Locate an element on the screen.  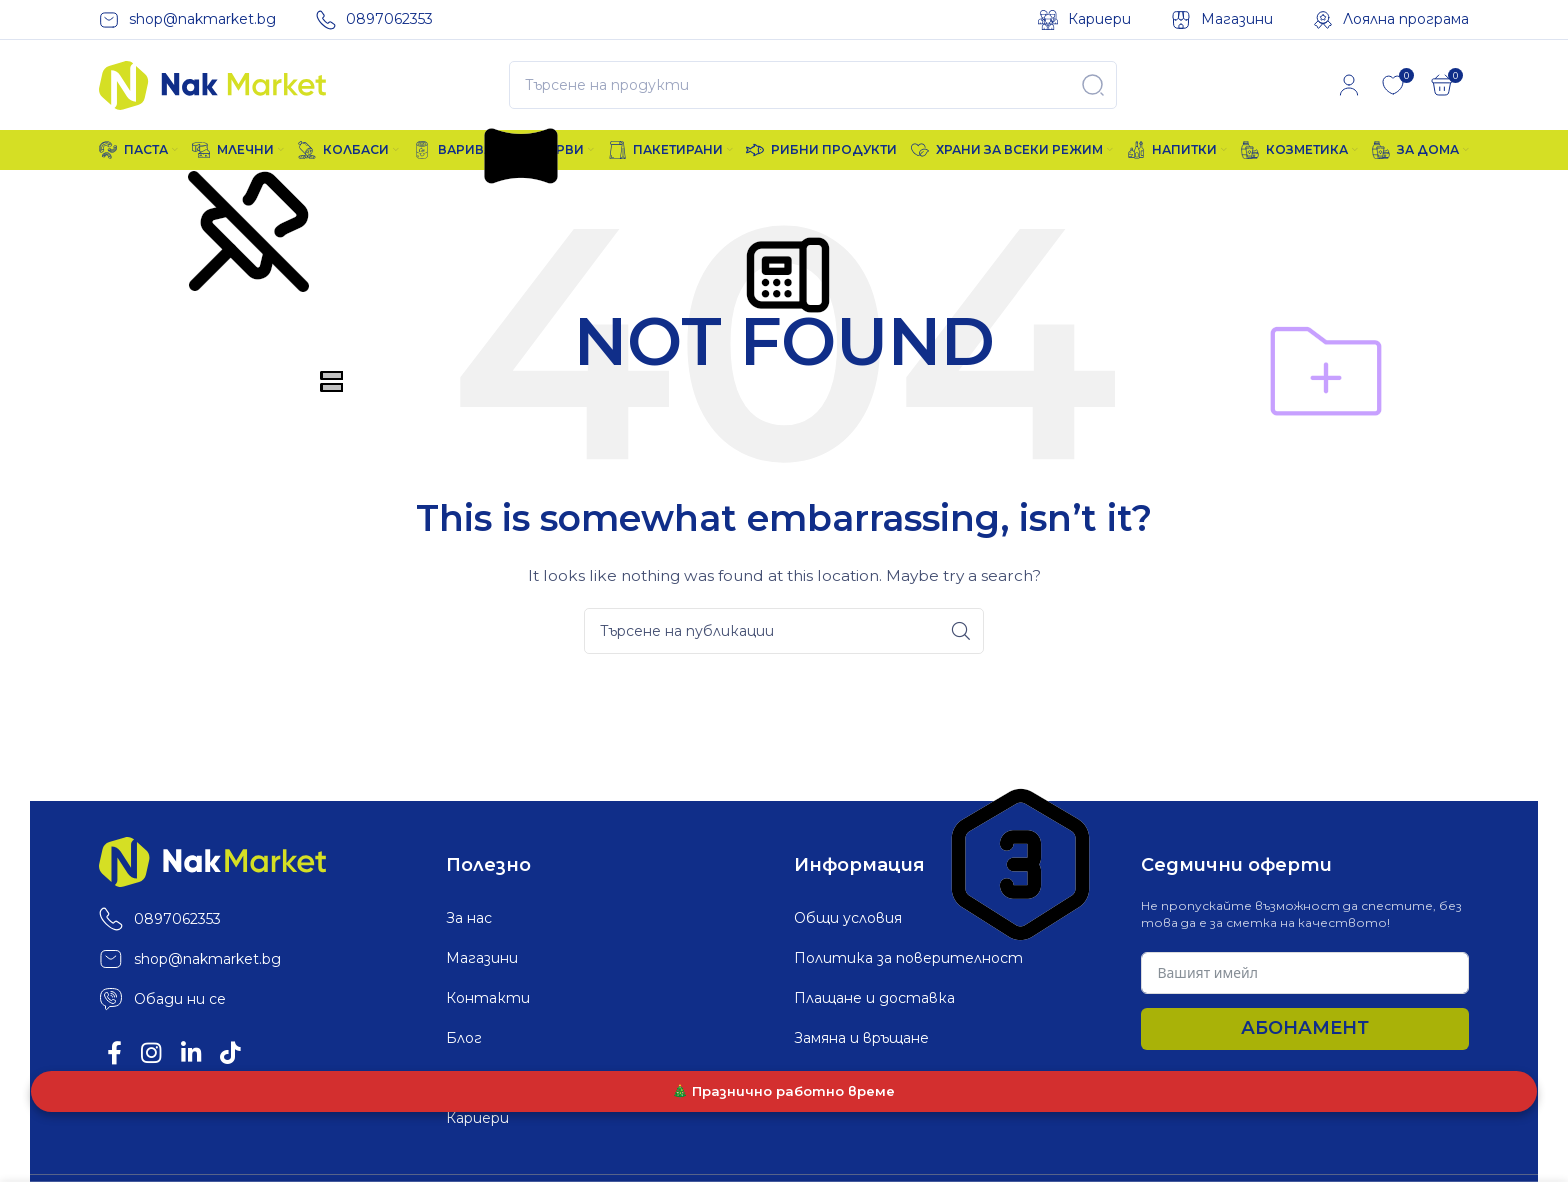
call using landline phone is located at coordinates (788, 275).